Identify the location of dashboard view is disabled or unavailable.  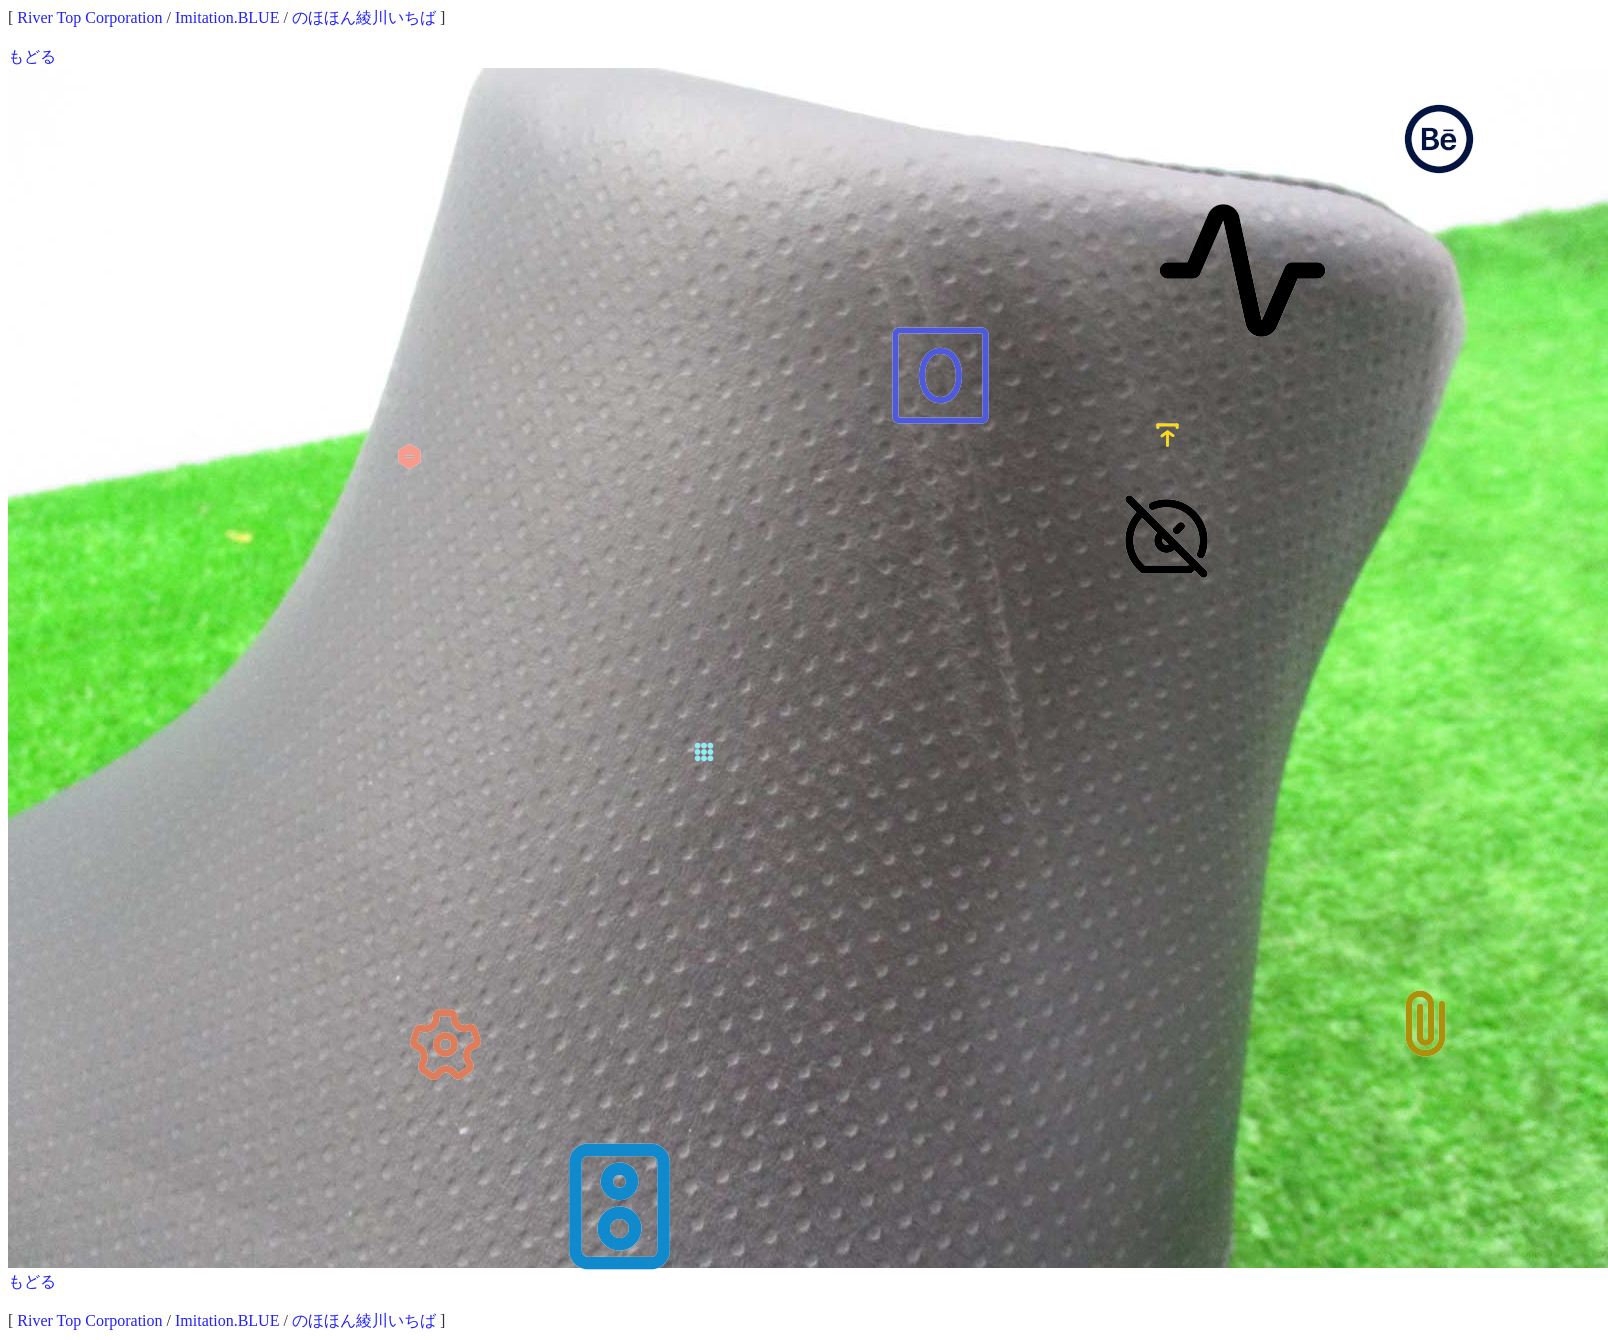
(1166, 536).